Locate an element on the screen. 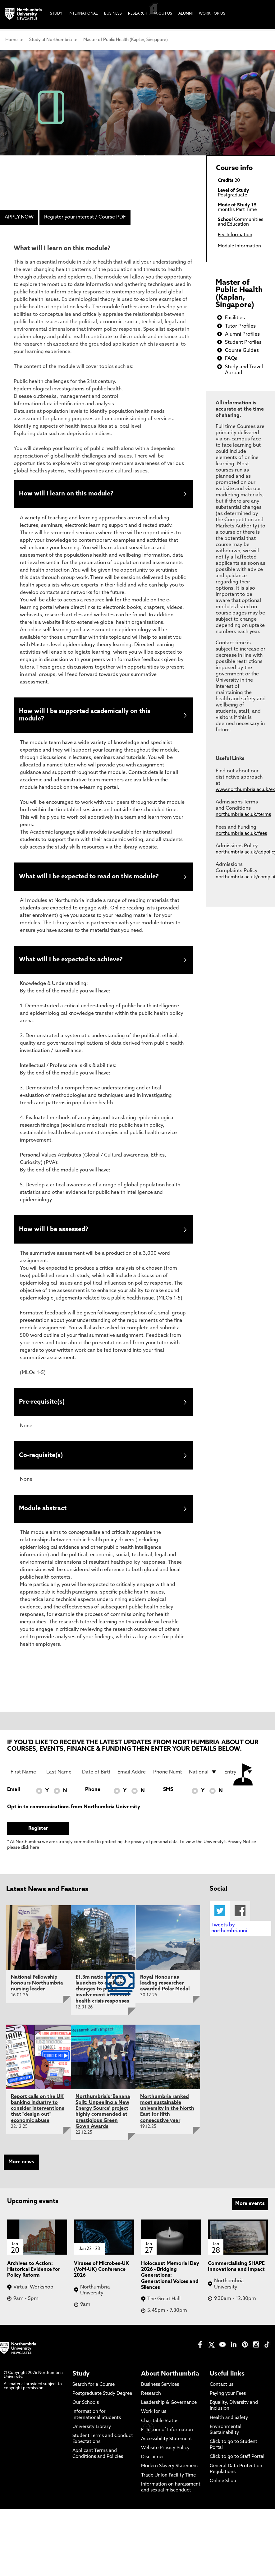  sd card storage warning or error is located at coordinates (154, 9).